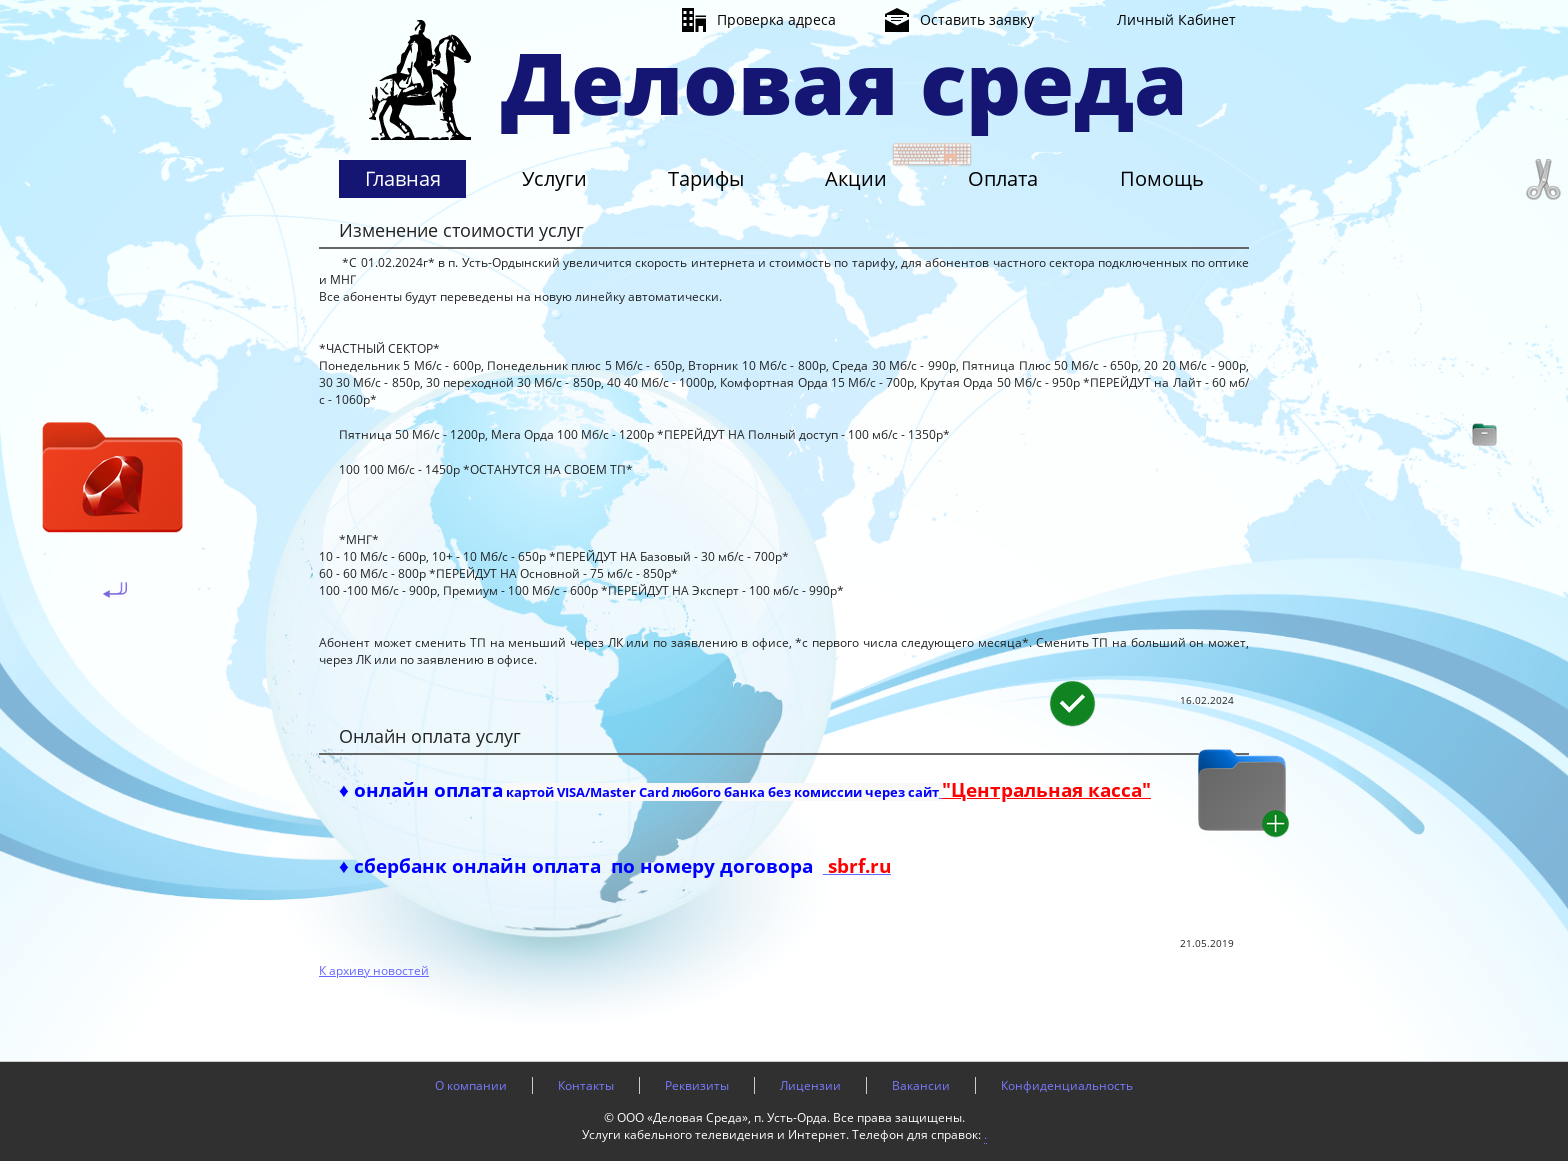 The image size is (1568, 1161). What do you see at coordinates (1484, 434) in the screenshot?
I see `open the file manager application` at bounding box center [1484, 434].